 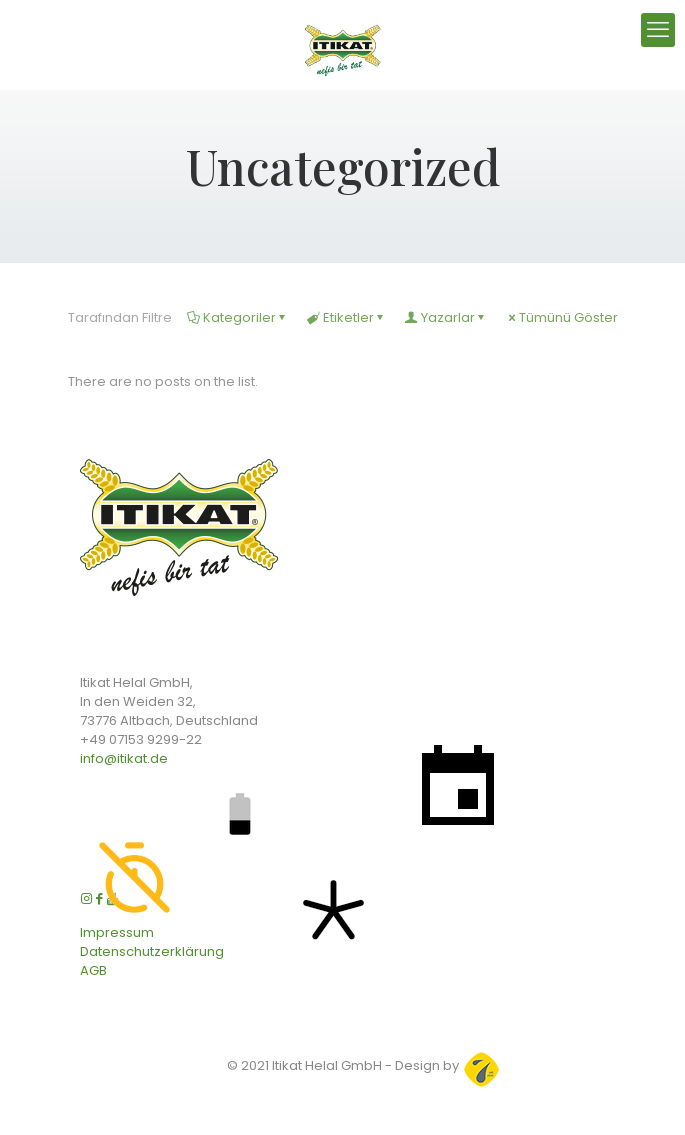 I want to click on indicates a required field in a form, so click(x=333, y=910).